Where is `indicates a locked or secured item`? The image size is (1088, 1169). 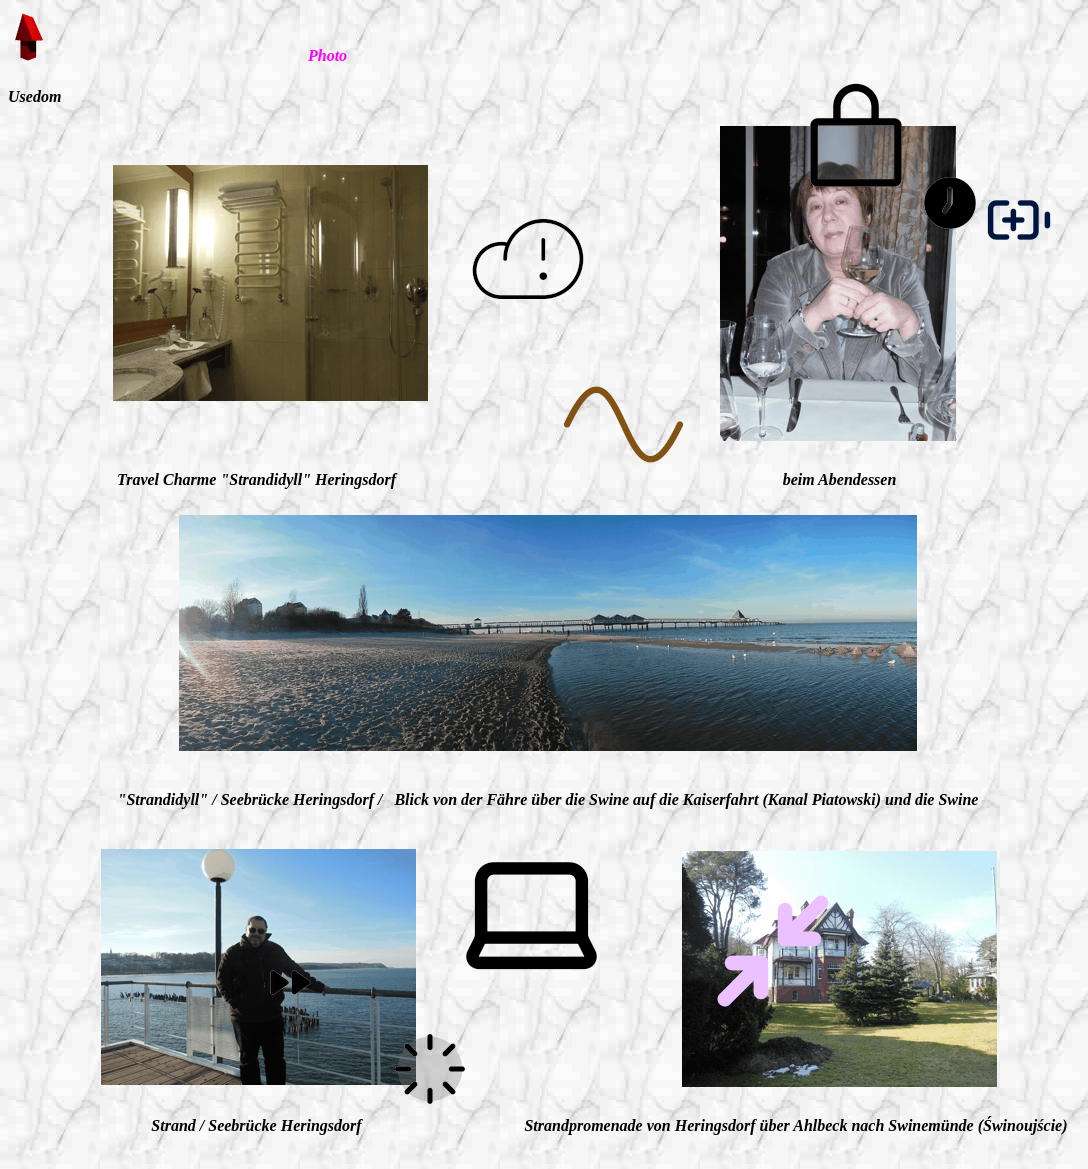
indicates a locked or secured item is located at coordinates (856, 141).